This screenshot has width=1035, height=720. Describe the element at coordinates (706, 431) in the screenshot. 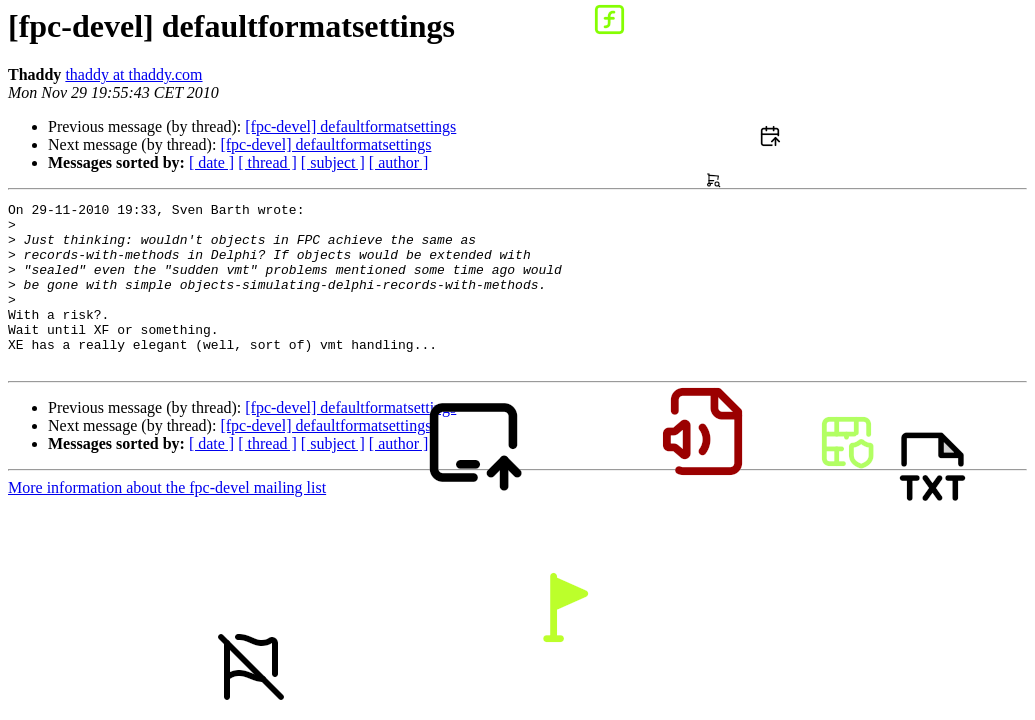

I see `open audio file` at that location.